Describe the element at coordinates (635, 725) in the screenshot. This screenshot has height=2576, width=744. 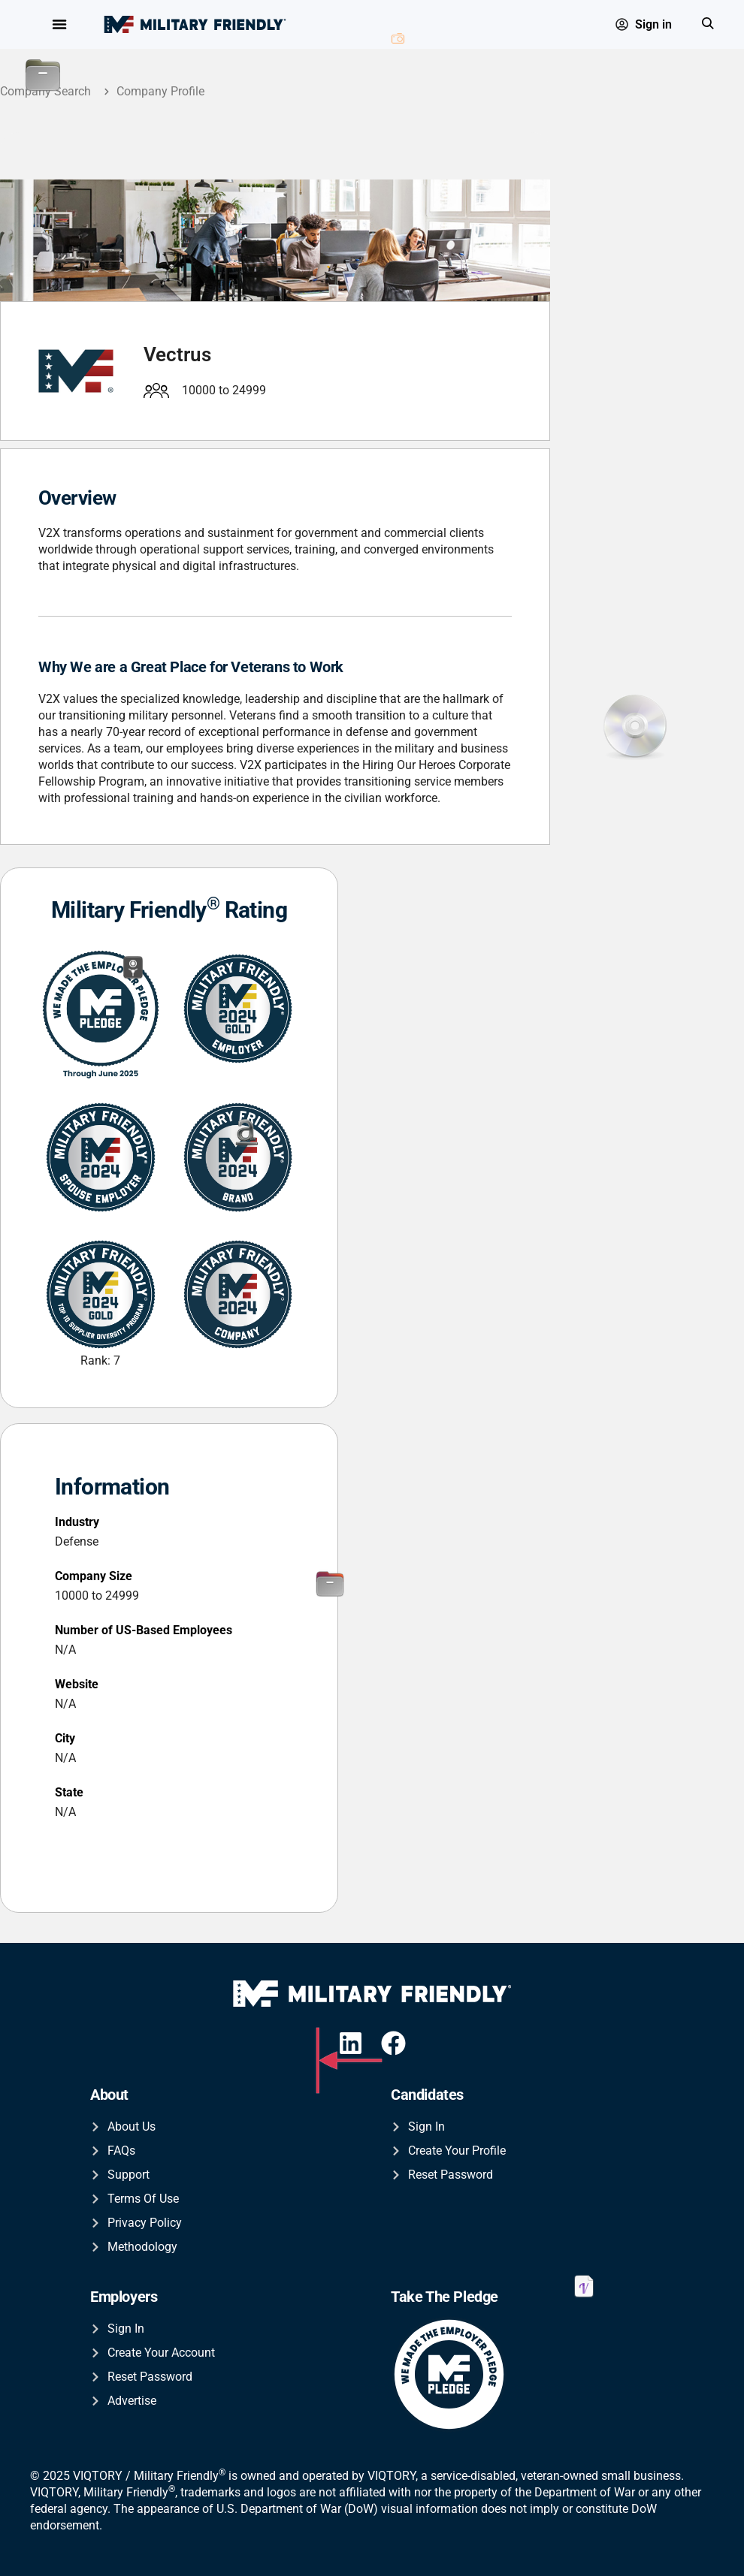
I see `access optical disc drive or media` at that location.